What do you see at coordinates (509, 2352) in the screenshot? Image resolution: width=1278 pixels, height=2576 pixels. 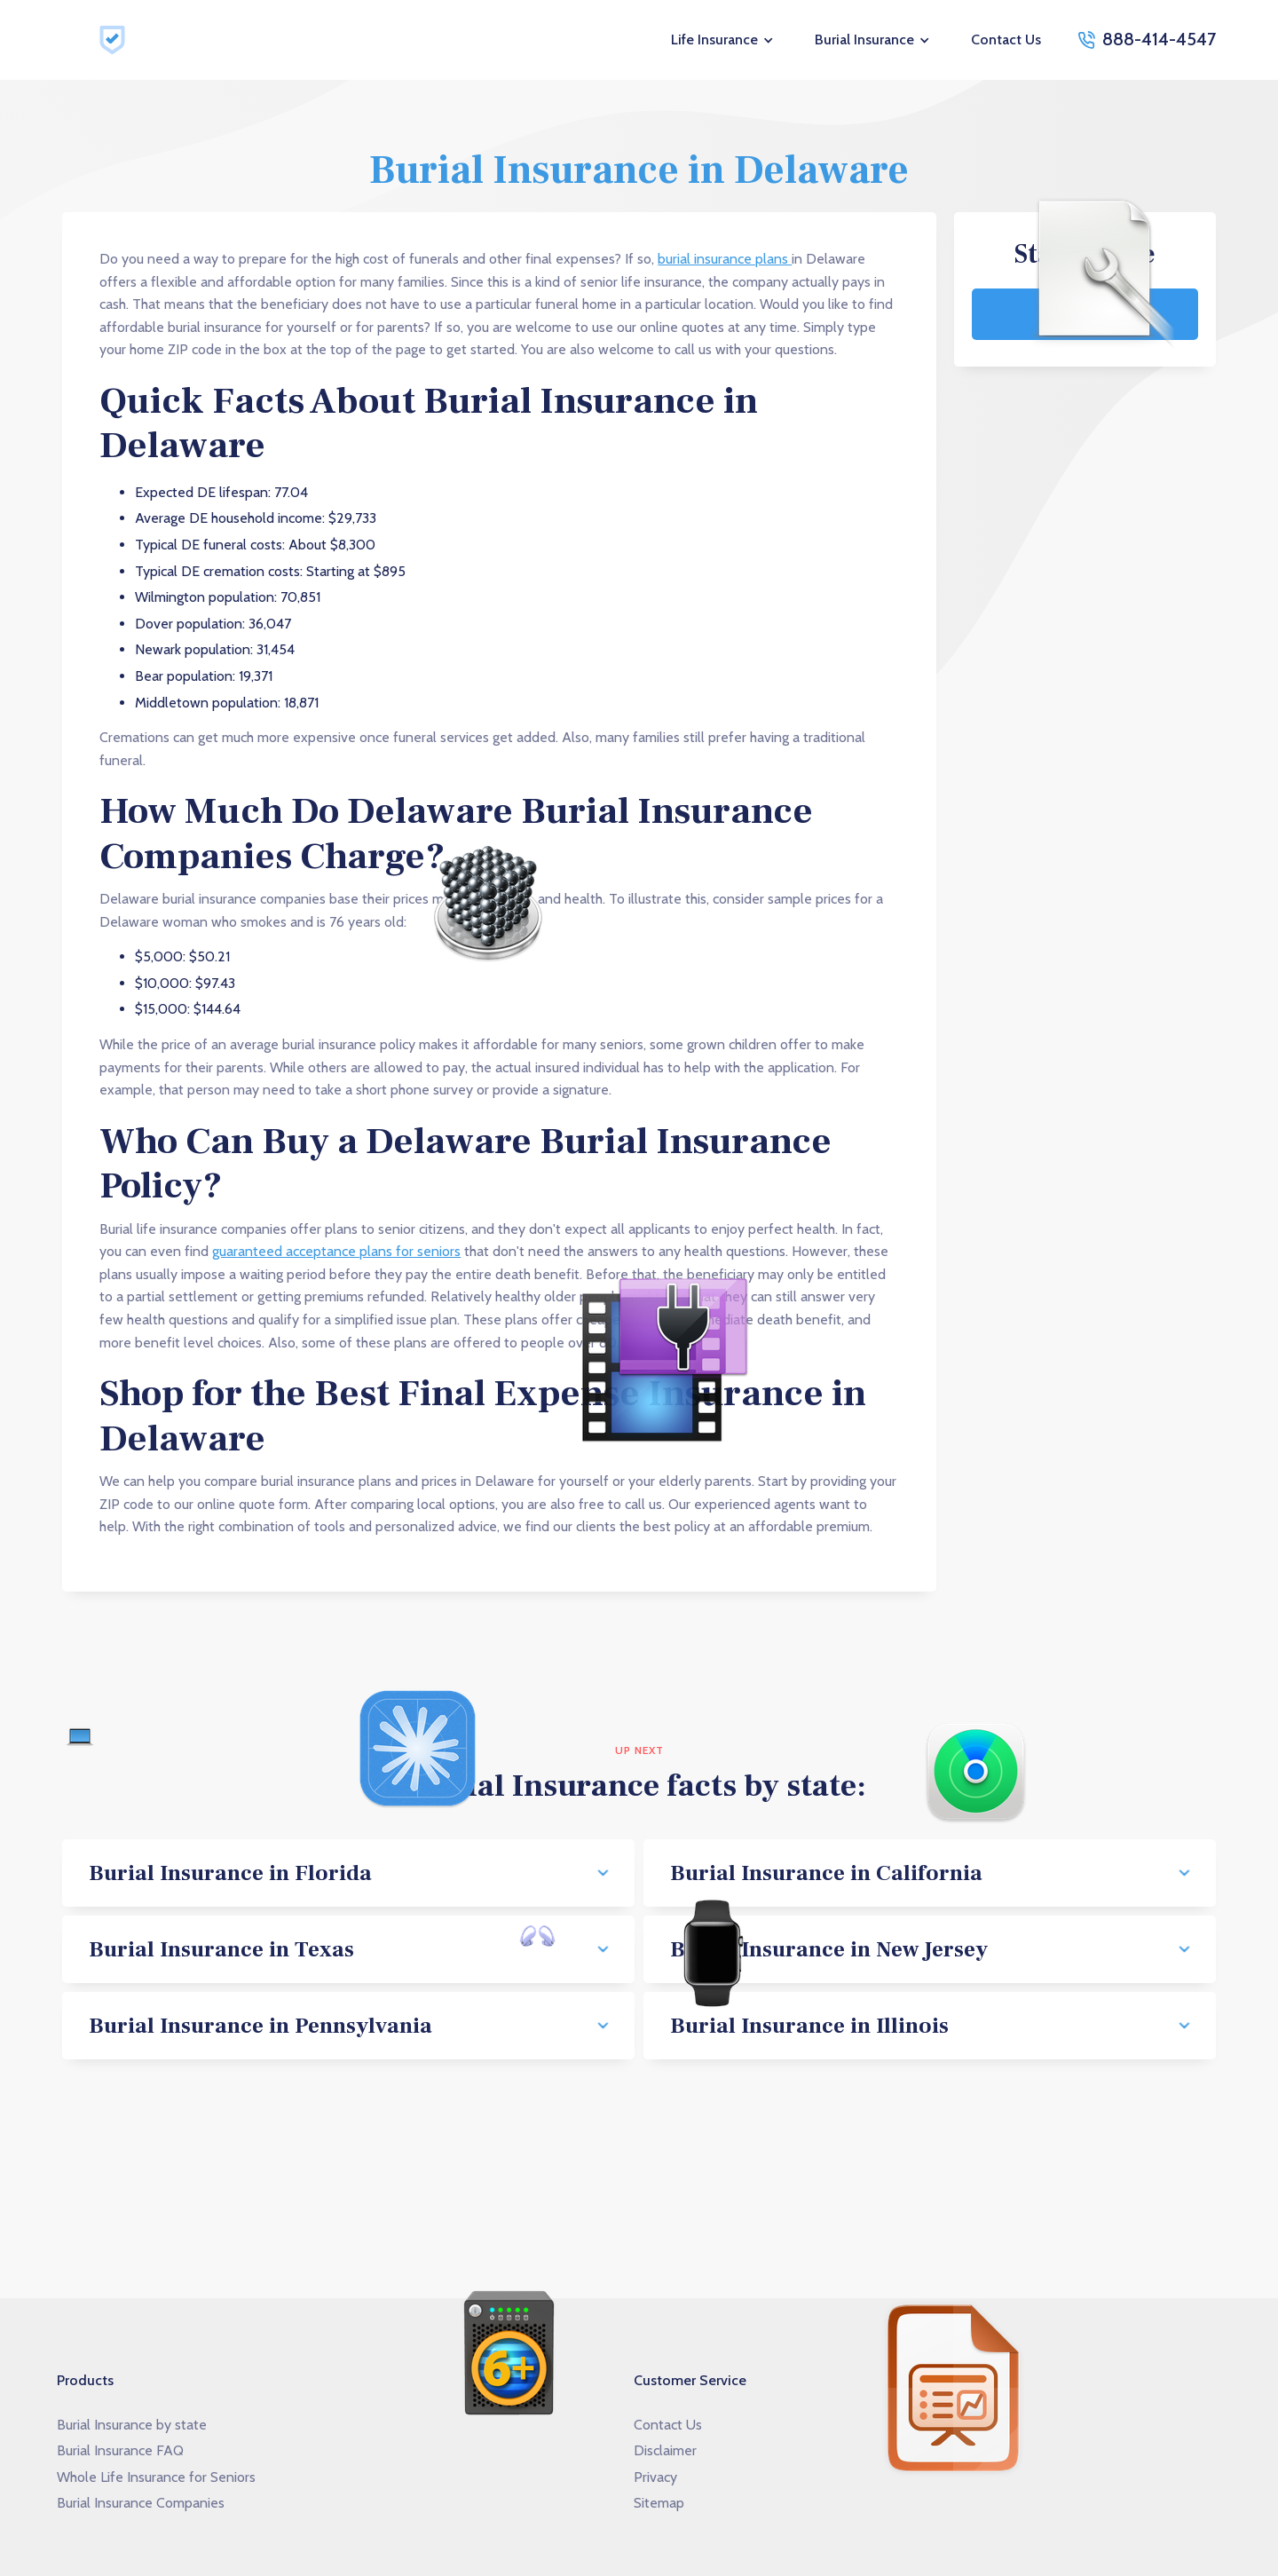 I see `RAID 6+ storage configuration or disk array` at bounding box center [509, 2352].